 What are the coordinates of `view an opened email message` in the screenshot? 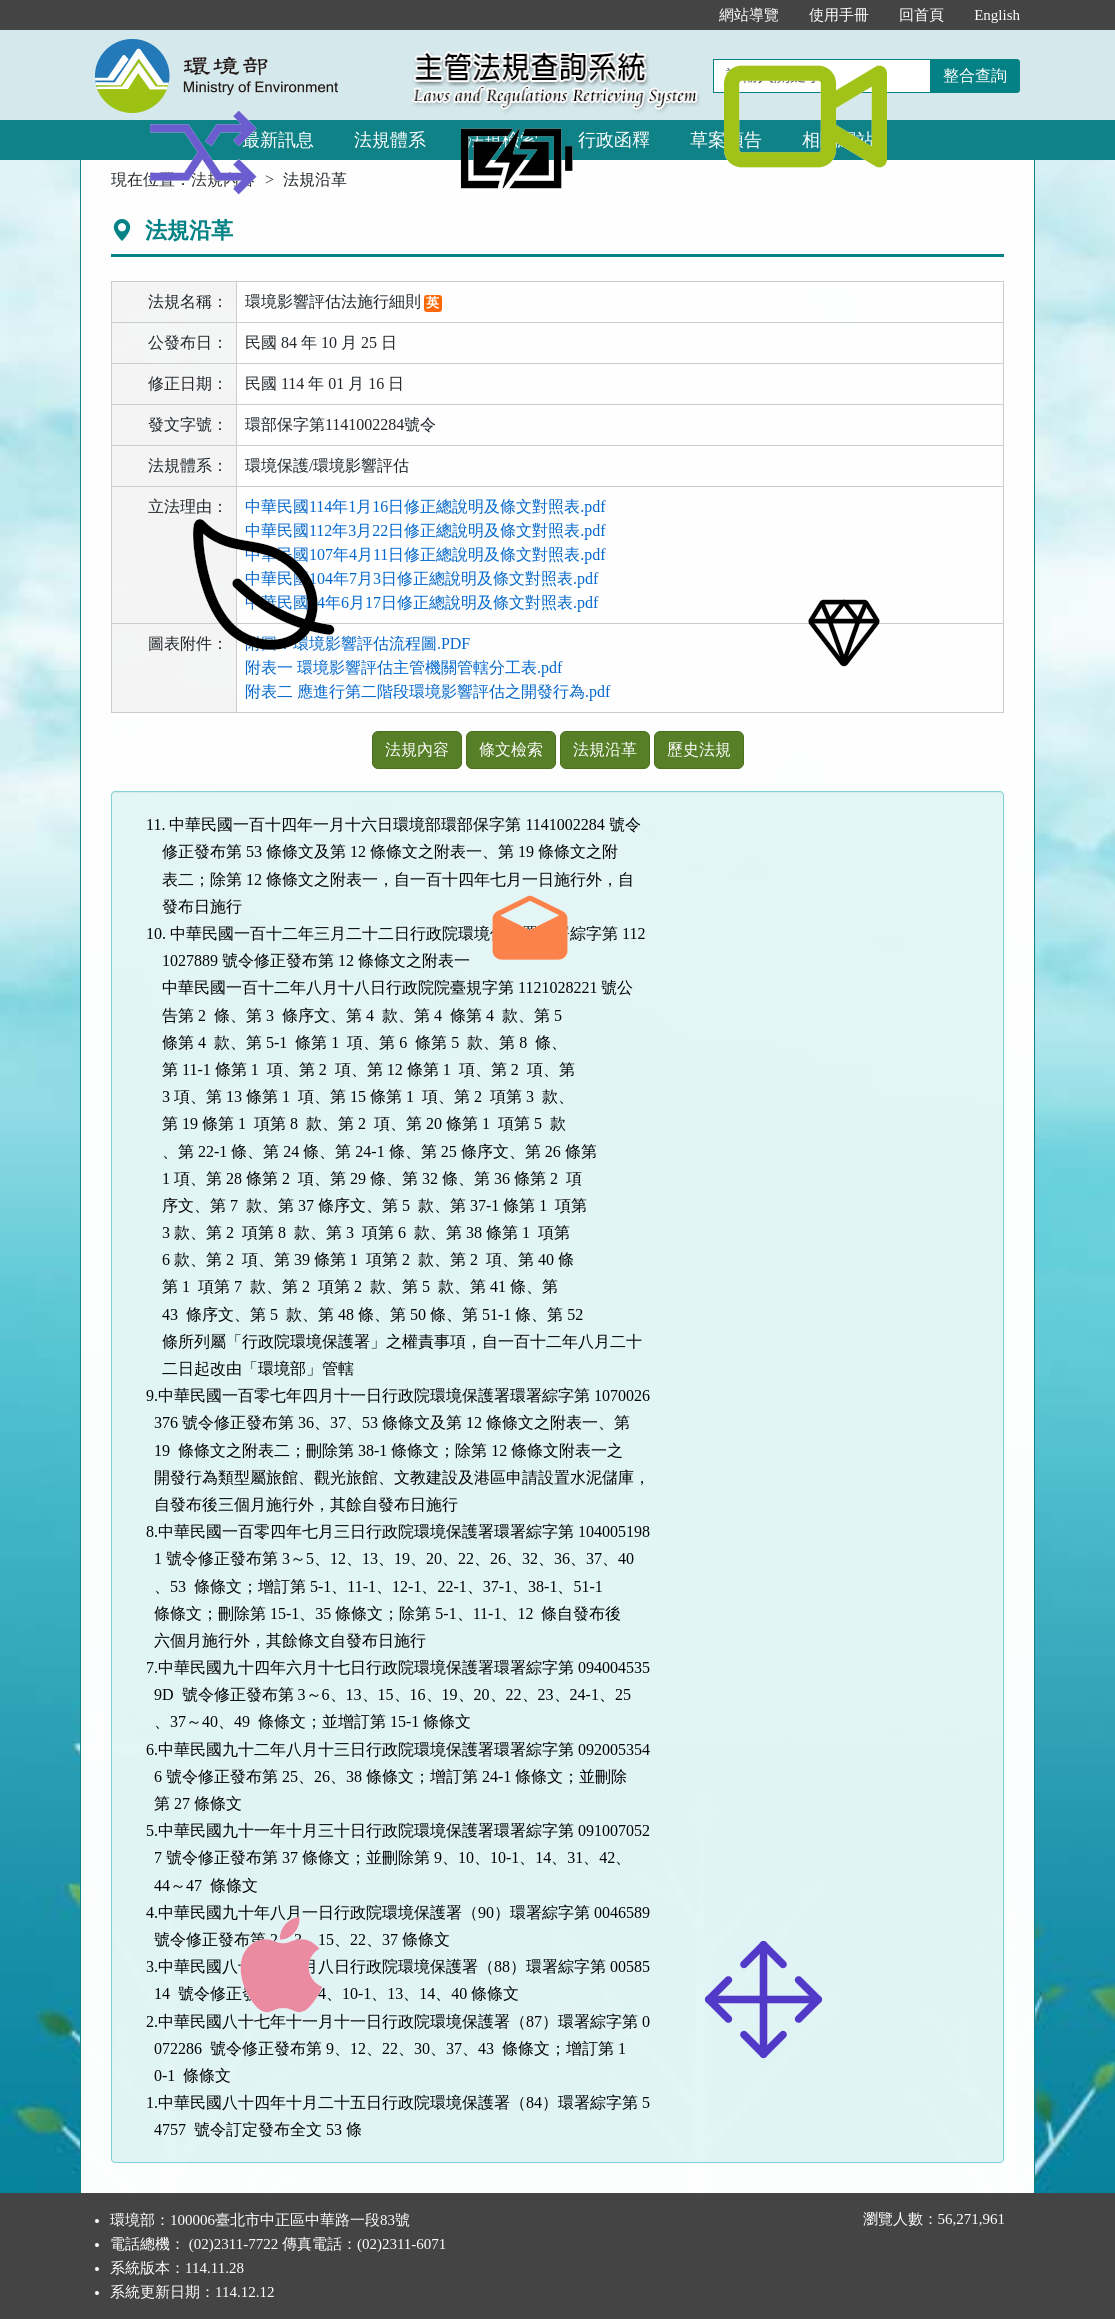 It's located at (530, 928).